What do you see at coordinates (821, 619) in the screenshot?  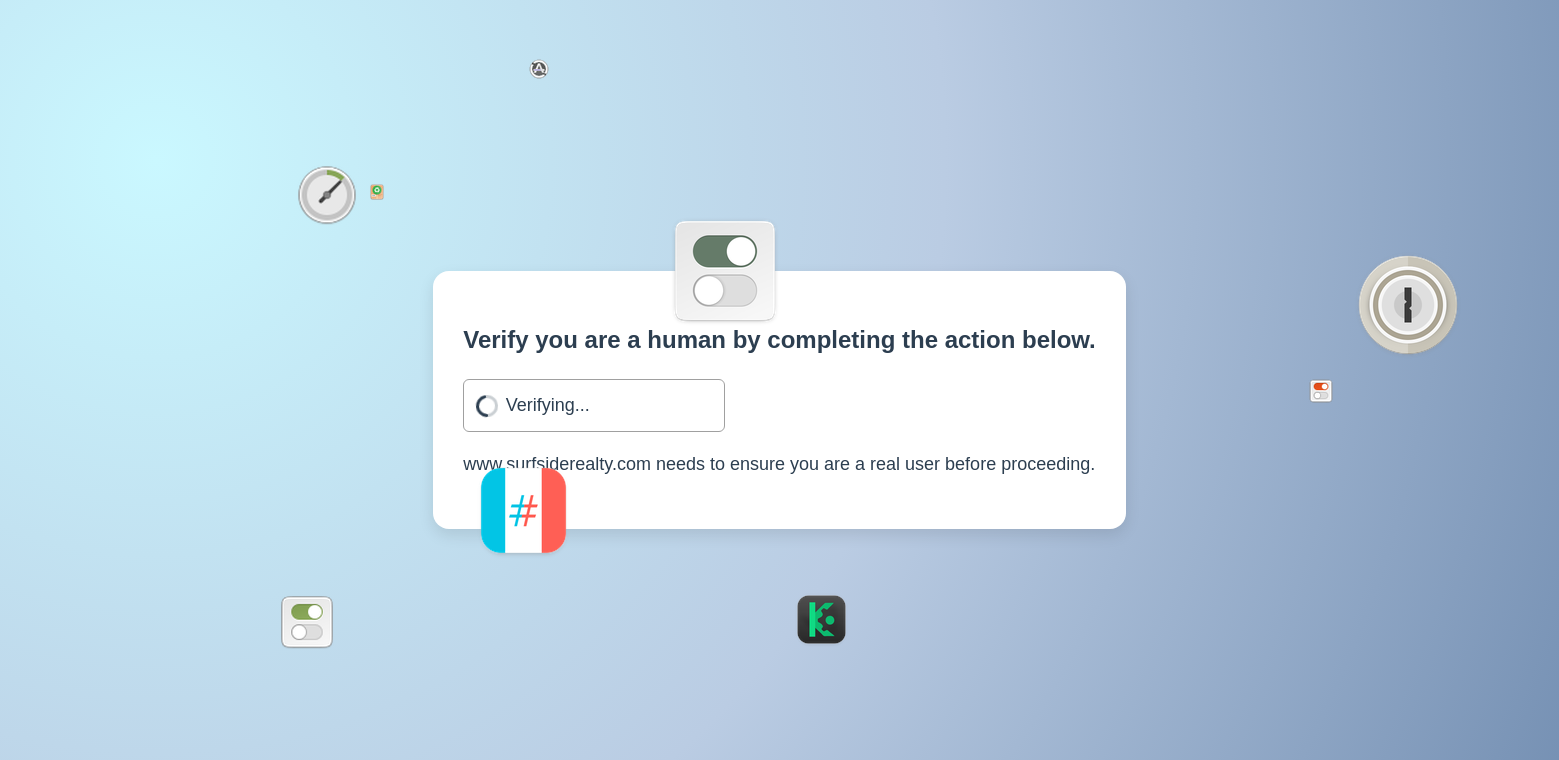 I see `open cachyos kernel manager` at bounding box center [821, 619].